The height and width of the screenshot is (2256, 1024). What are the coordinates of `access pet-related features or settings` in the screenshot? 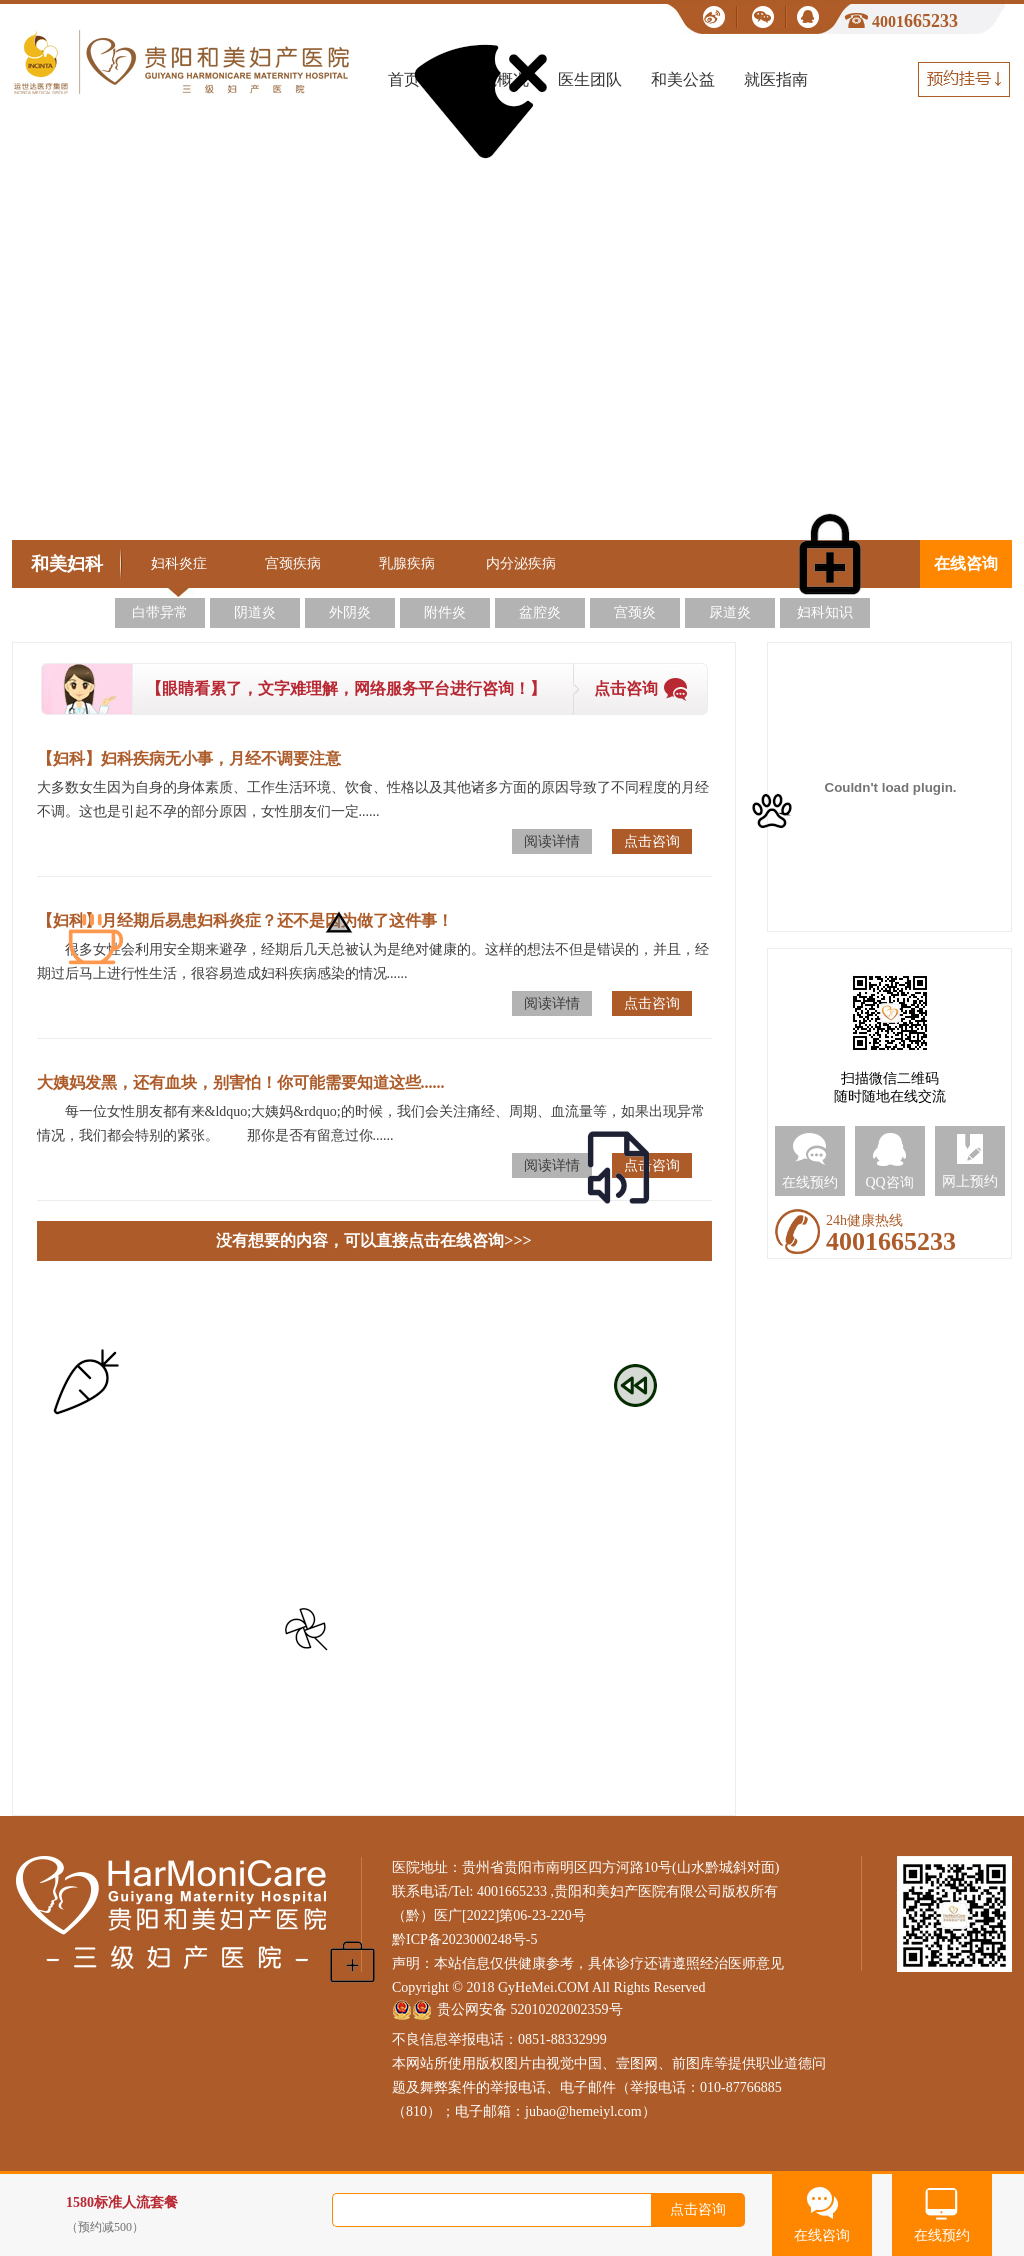 It's located at (772, 811).